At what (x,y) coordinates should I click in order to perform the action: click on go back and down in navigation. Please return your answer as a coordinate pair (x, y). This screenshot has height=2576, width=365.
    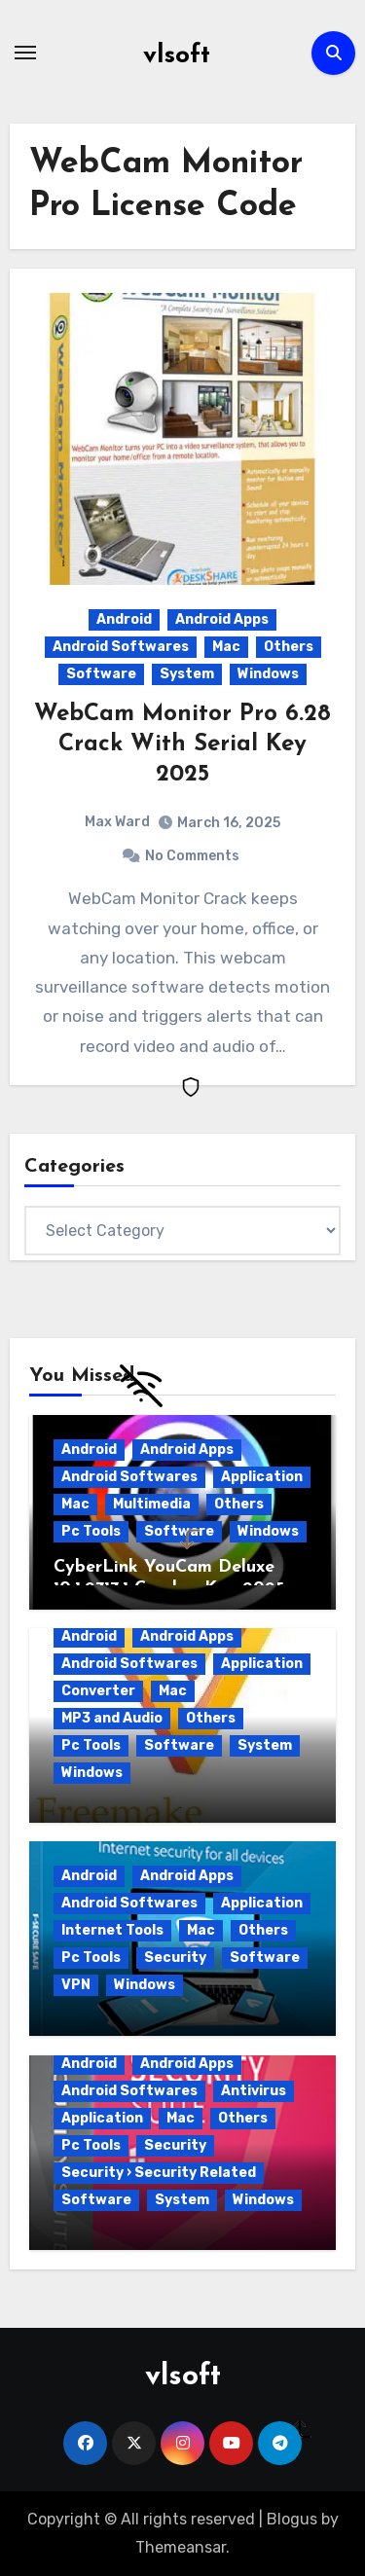
    Looking at the image, I should click on (190, 1539).